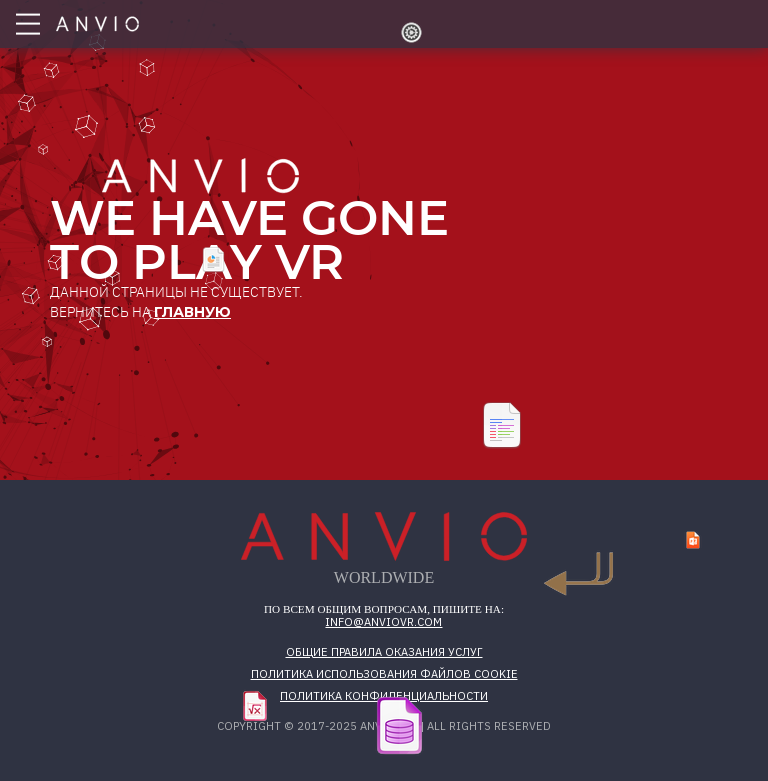 This screenshot has width=768, height=781. What do you see at coordinates (693, 540) in the screenshot?
I see `a Microsoft PowerPoint file` at bounding box center [693, 540].